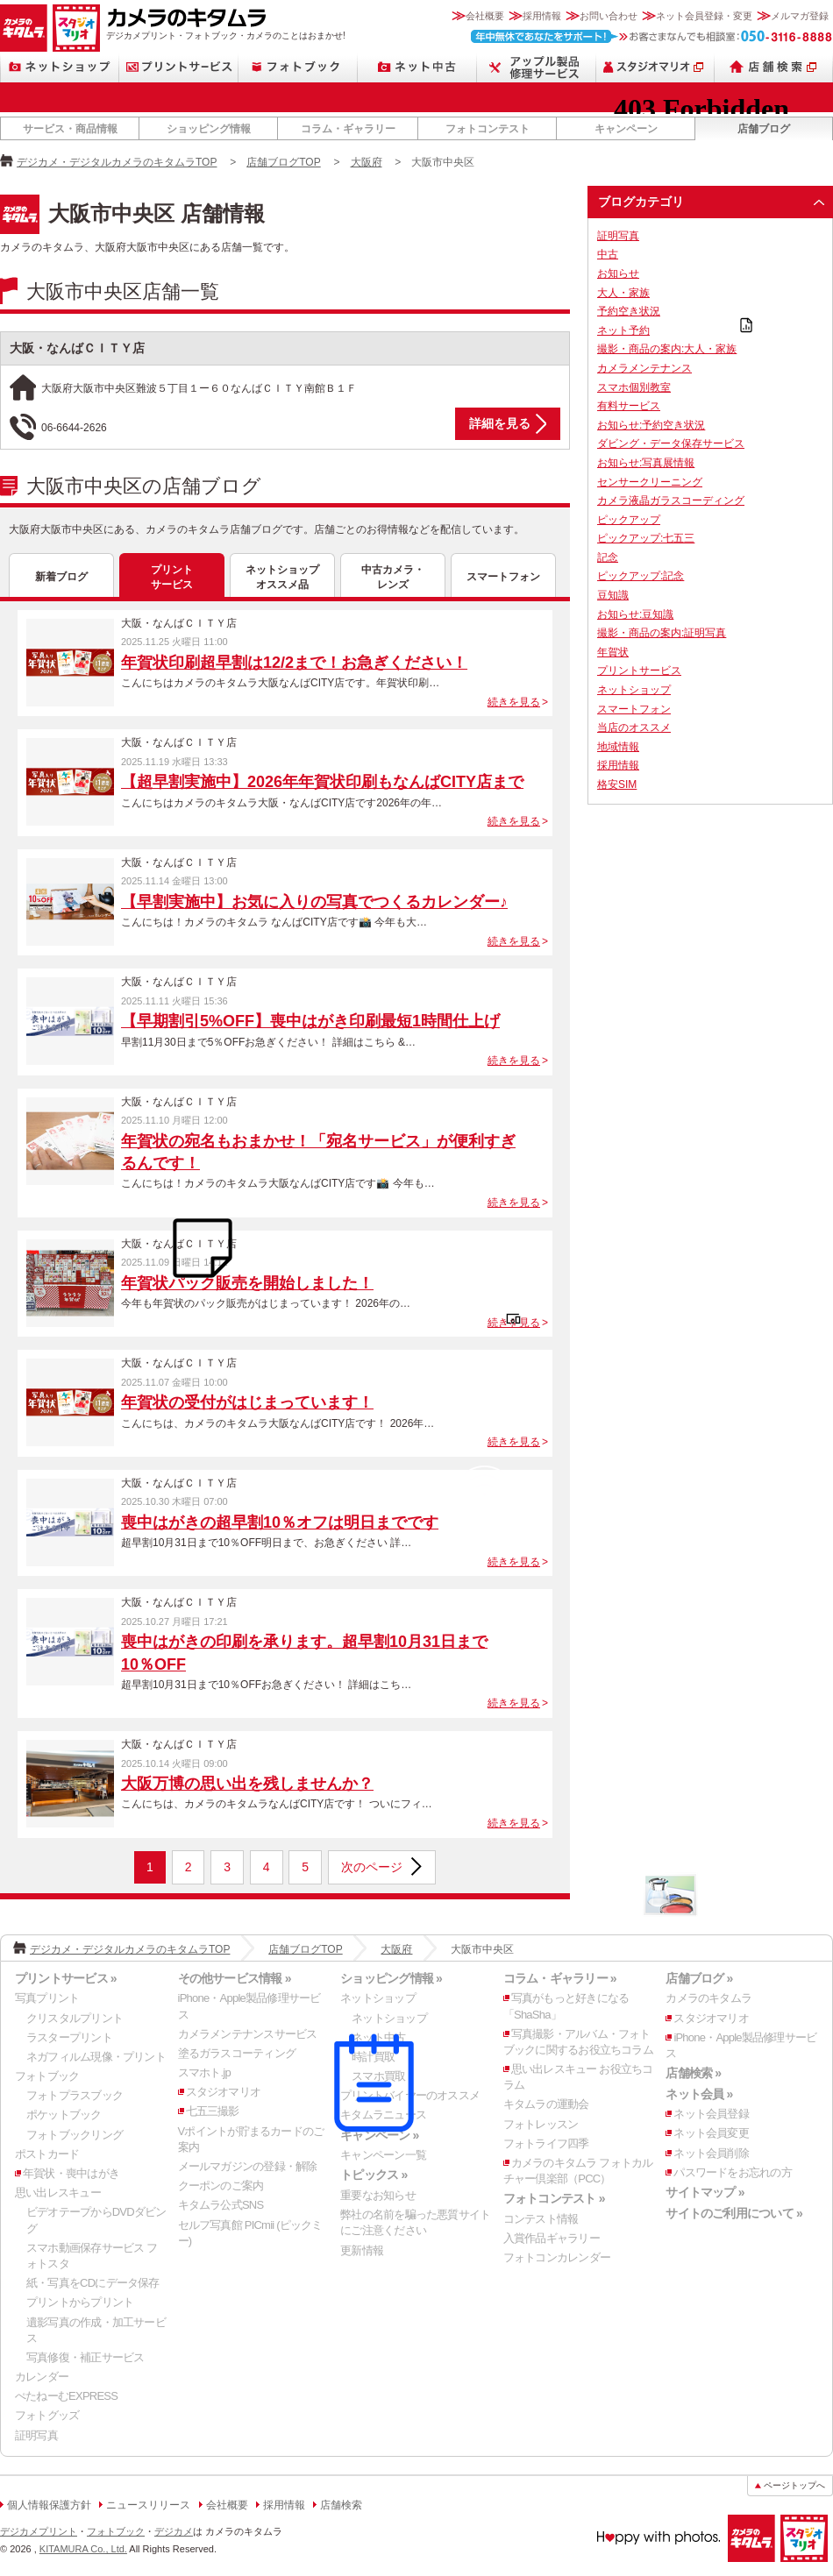 The image size is (833, 2576). Describe the element at coordinates (203, 1248) in the screenshot. I see `create a new note` at that location.